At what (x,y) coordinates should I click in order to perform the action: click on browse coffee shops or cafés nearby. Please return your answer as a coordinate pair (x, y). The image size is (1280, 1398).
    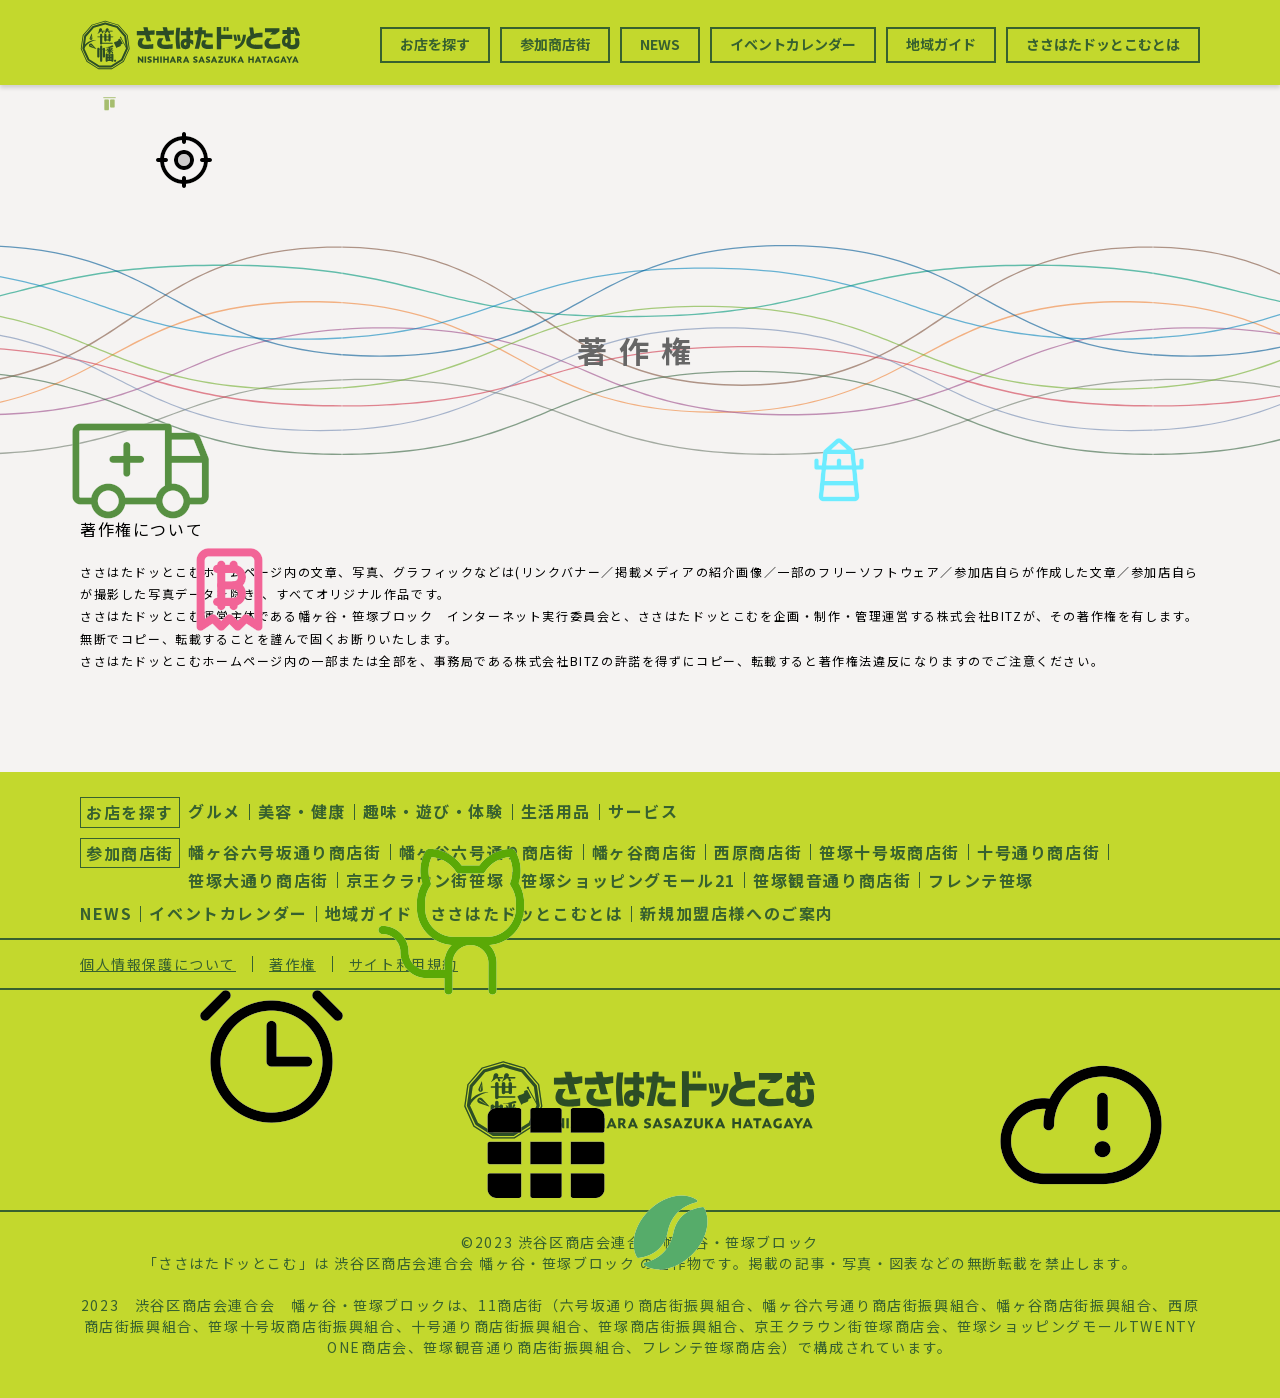
    Looking at the image, I should click on (670, 1232).